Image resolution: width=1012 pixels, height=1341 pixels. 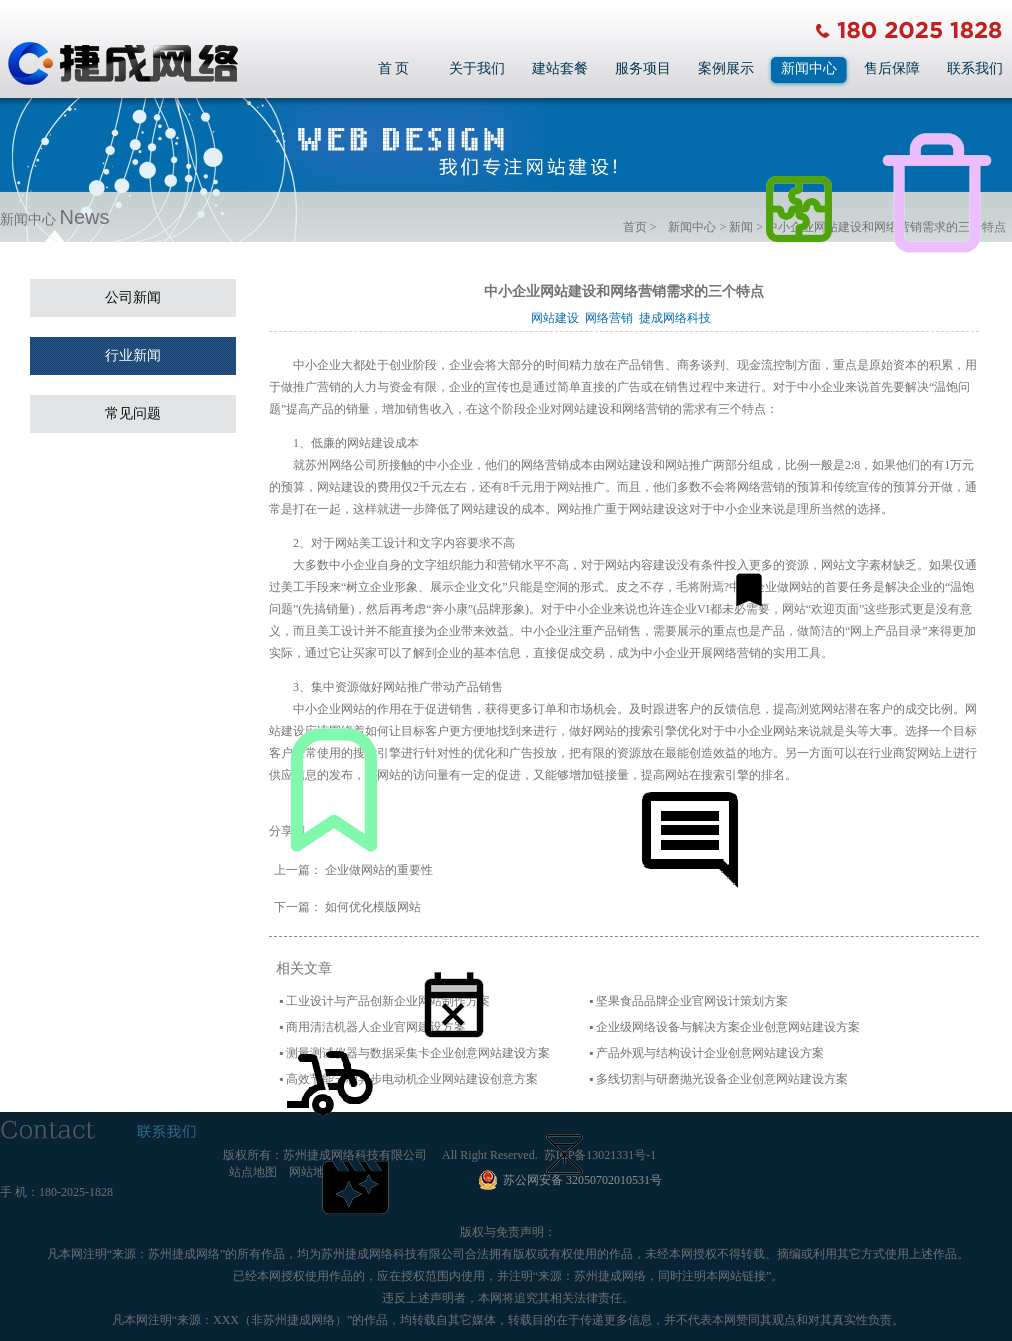 What do you see at coordinates (749, 590) in the screenshot?
I see `bookmark this item` at bounding box center [749, 590].